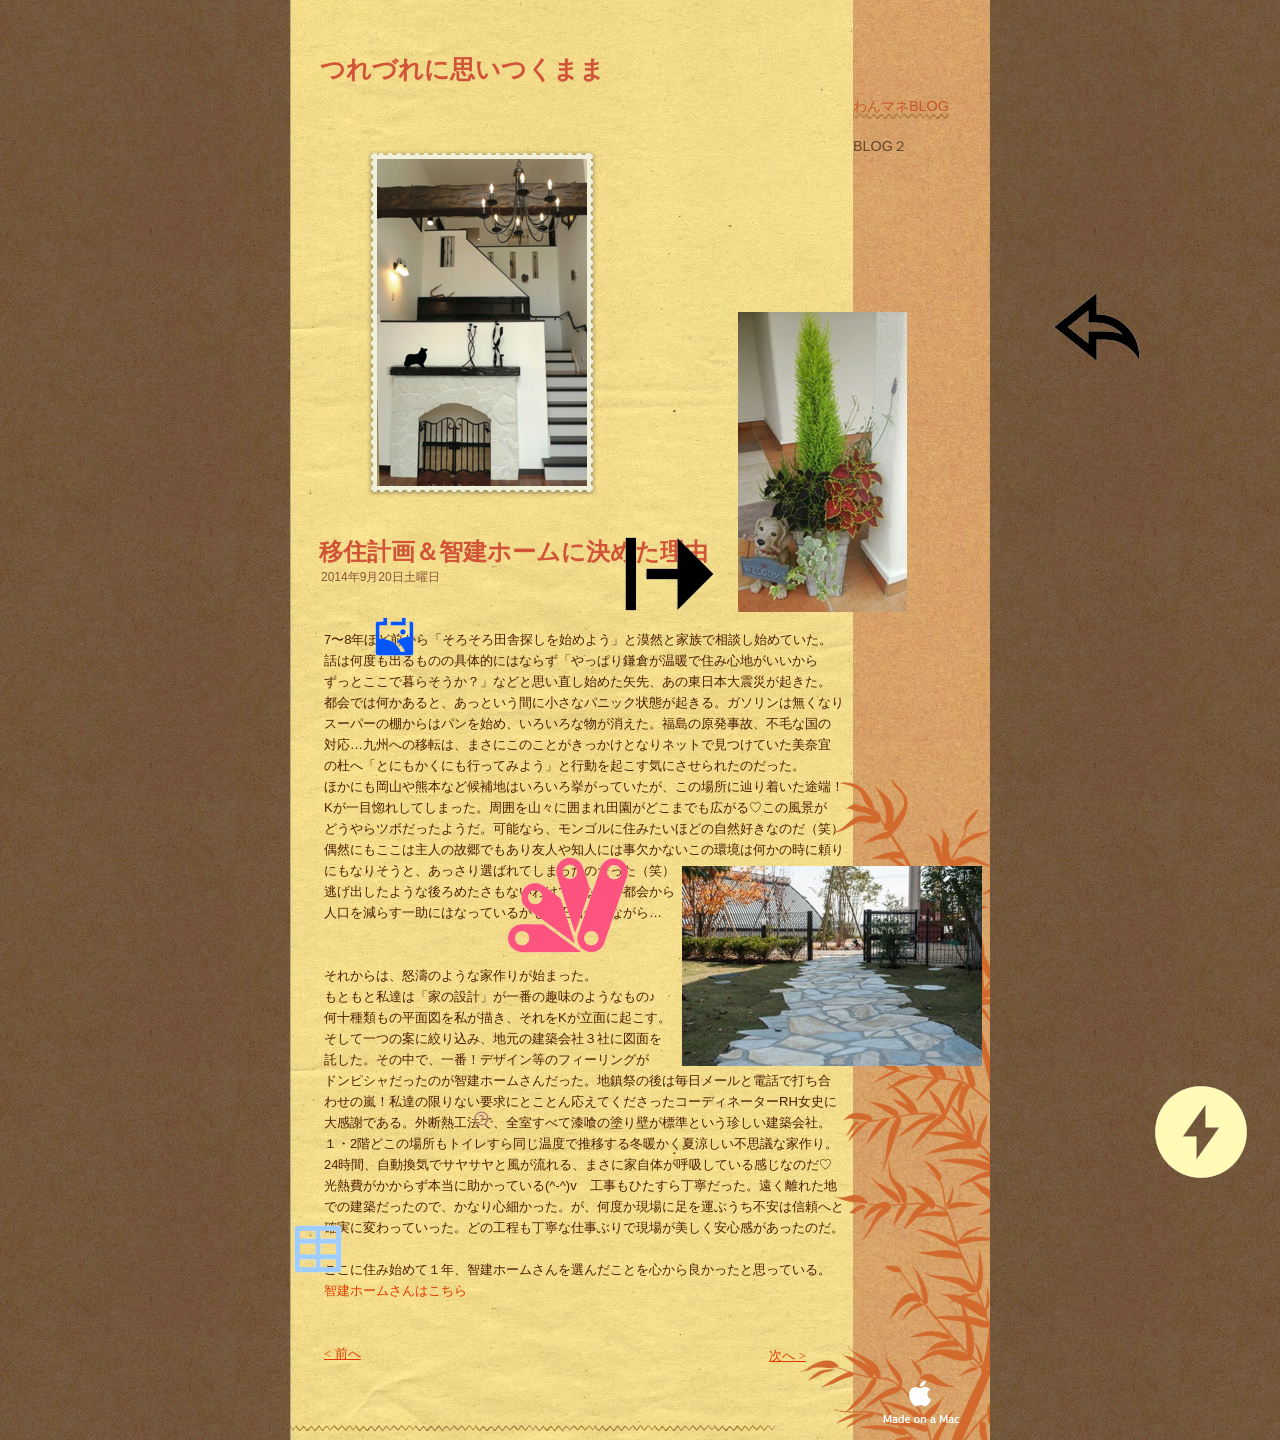 This screenshot has height=1440, width=1280. I want to click on play media from disc drive, so click(1201, 1132).